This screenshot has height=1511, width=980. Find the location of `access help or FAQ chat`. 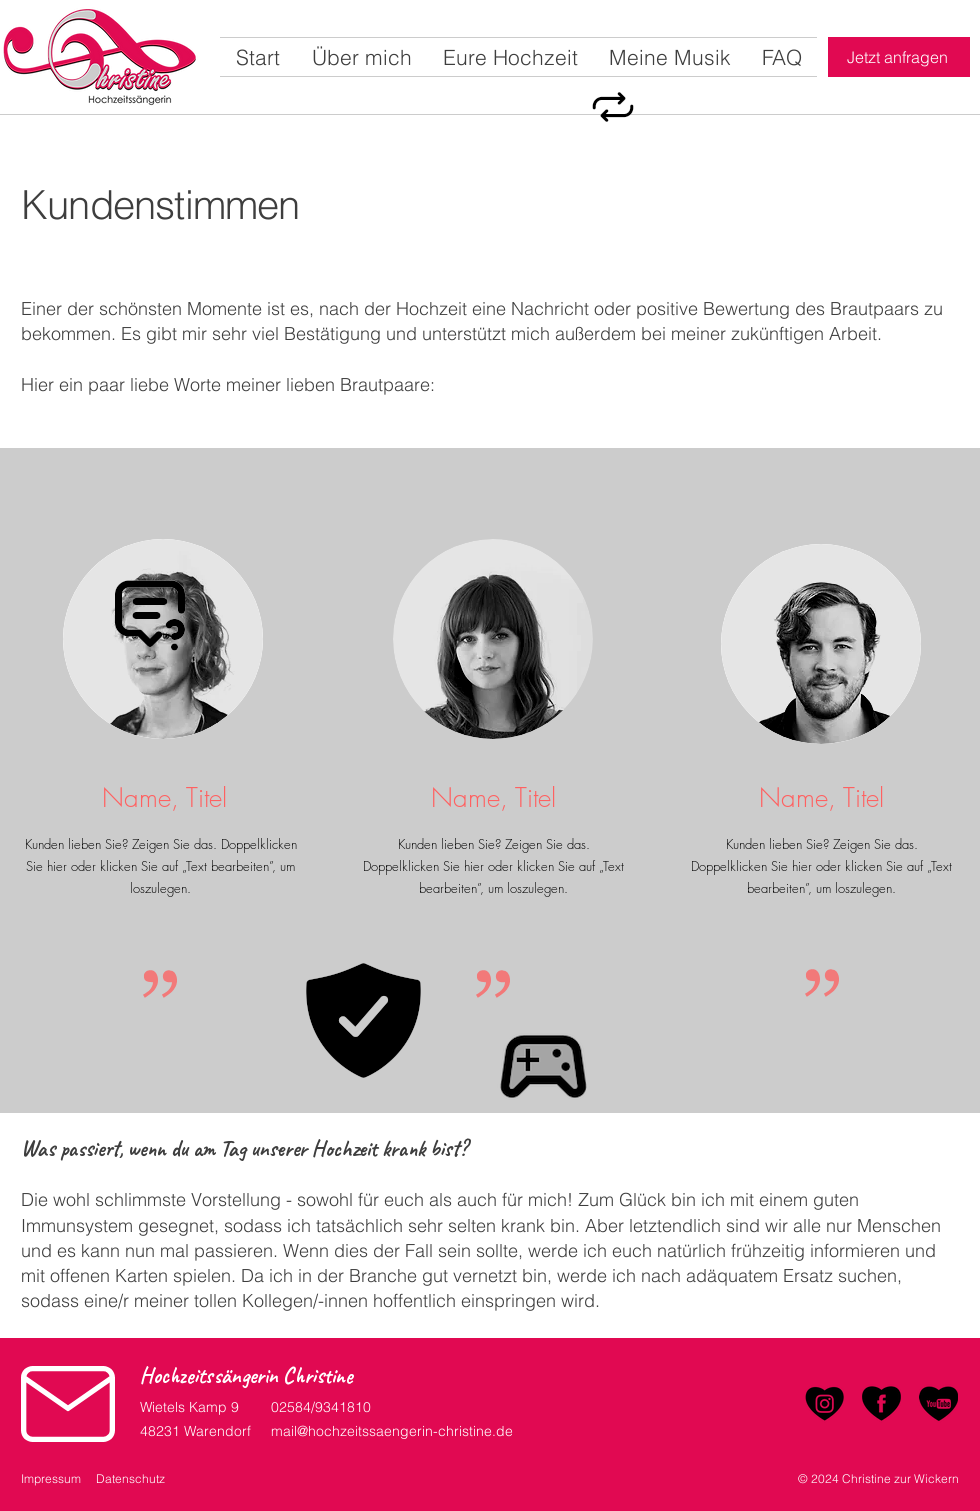

access help or FAQ chat is located at coordinates (150, 612).